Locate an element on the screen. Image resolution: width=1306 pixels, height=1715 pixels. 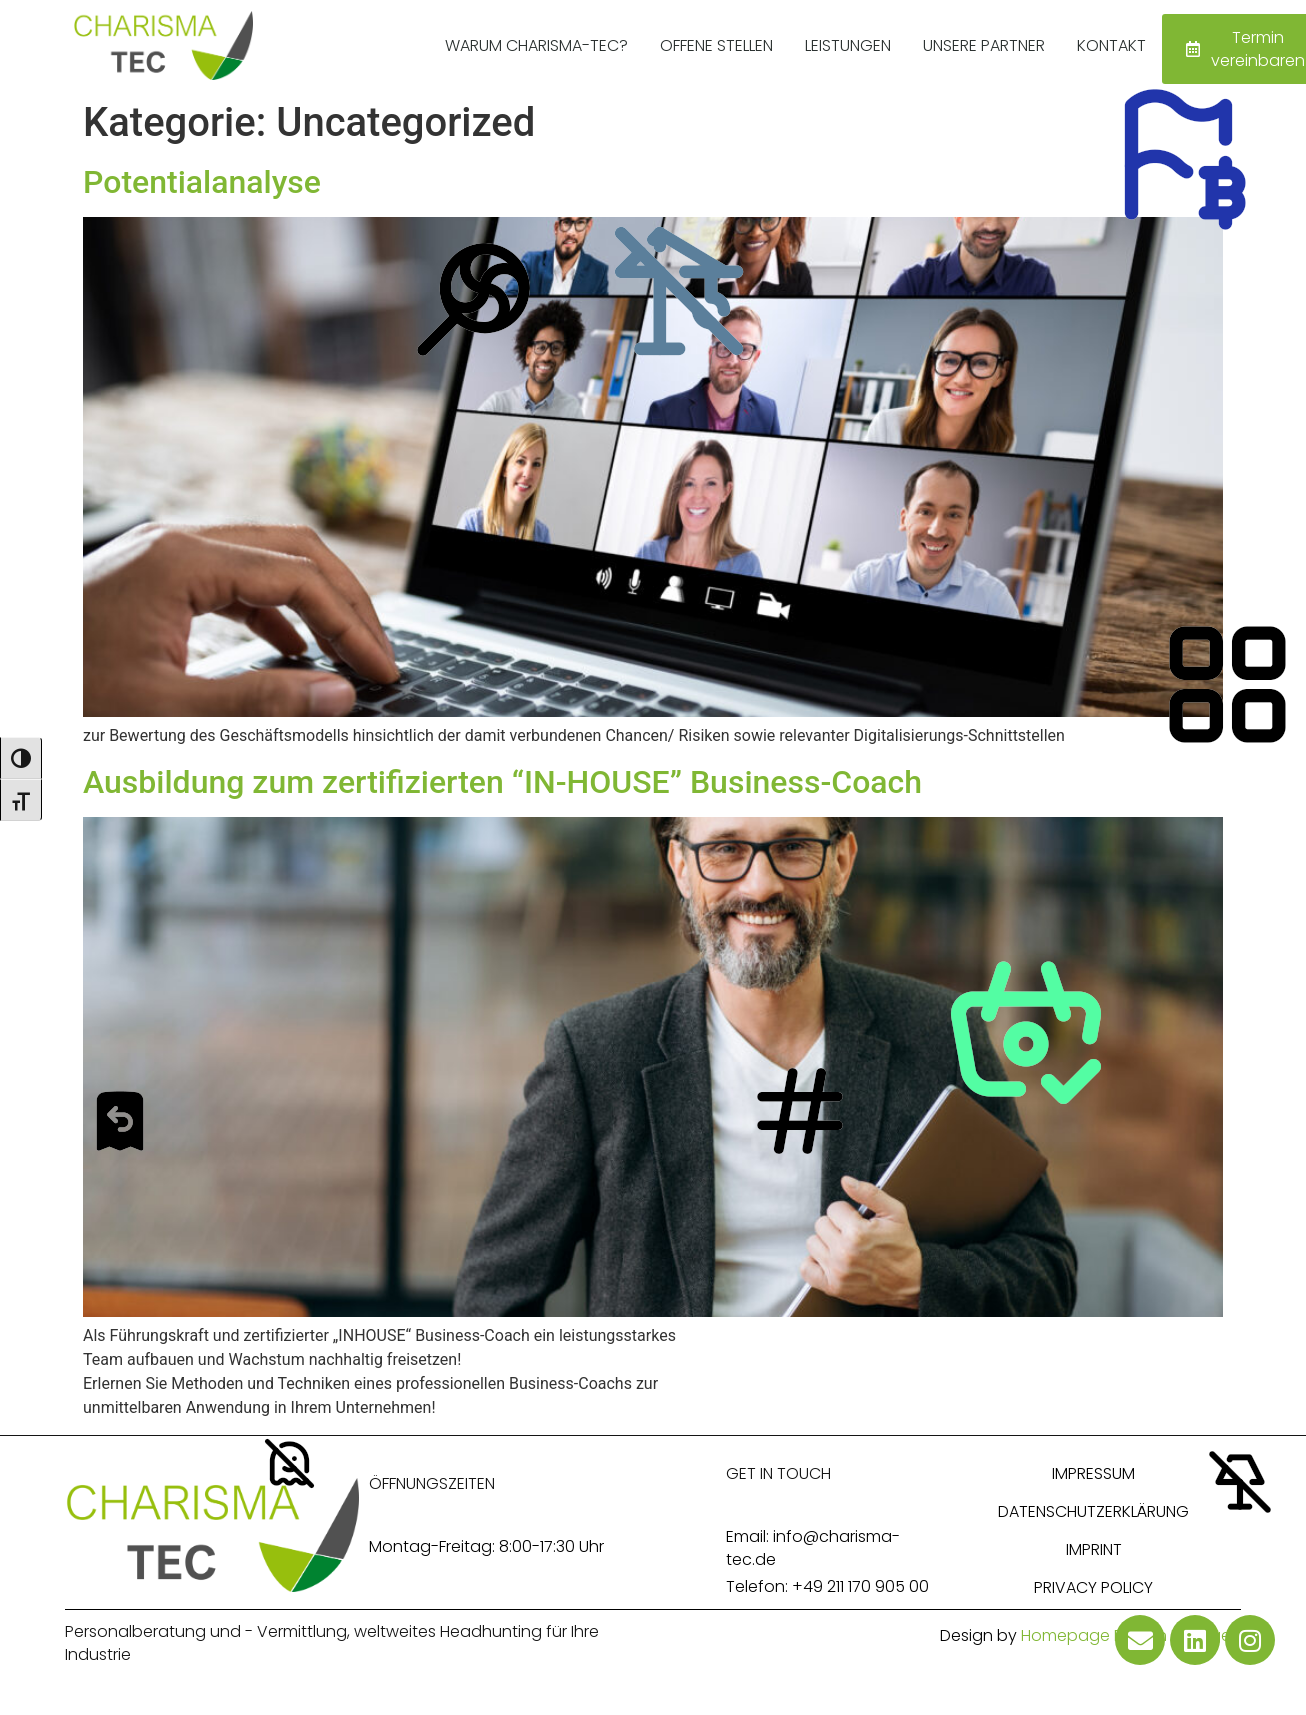
construction crane disabled or unavailable is located at coordinates (679, 291).